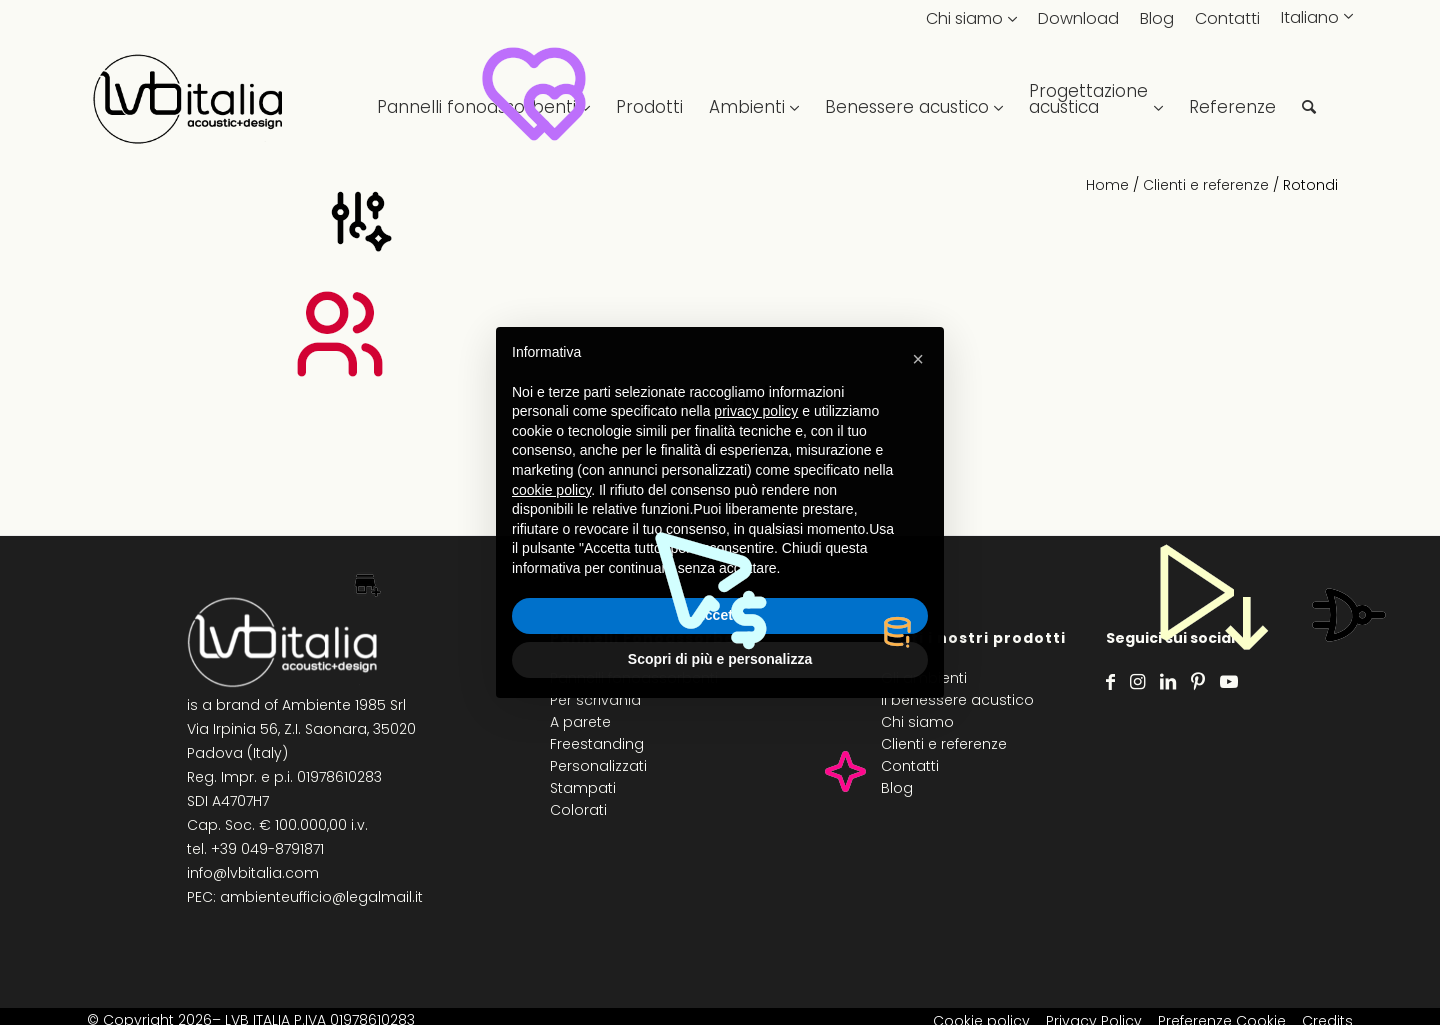 Image resolution: width=1440 pixels, height=1025 pixels. I want to click on view liked or favorited items, so click(534, 94).